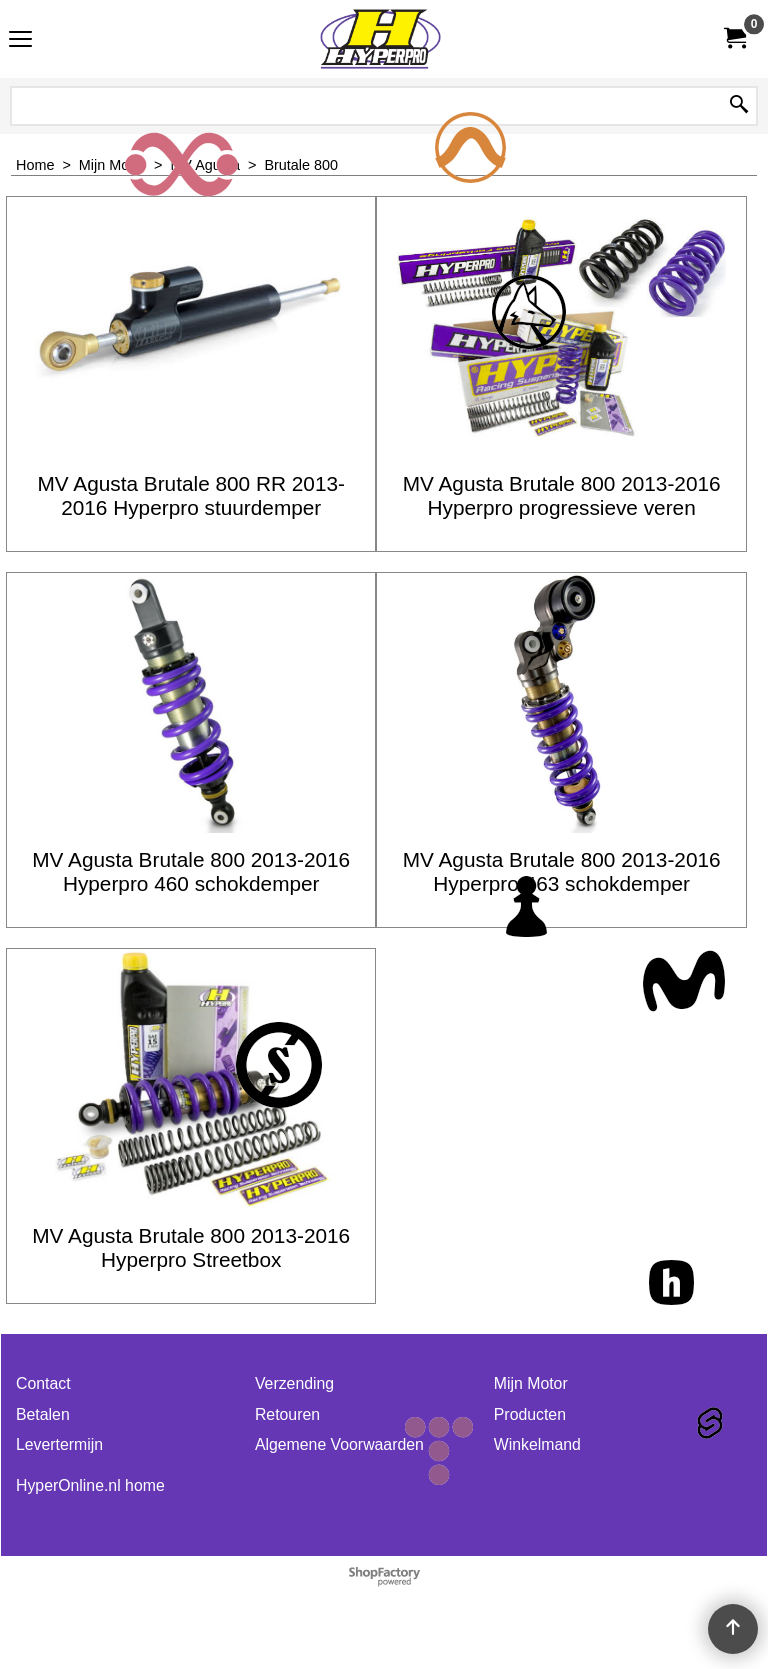 The width and height of the screenshot is (768, 1669). I want to click on Hack Club logo, so click(671, 1282).